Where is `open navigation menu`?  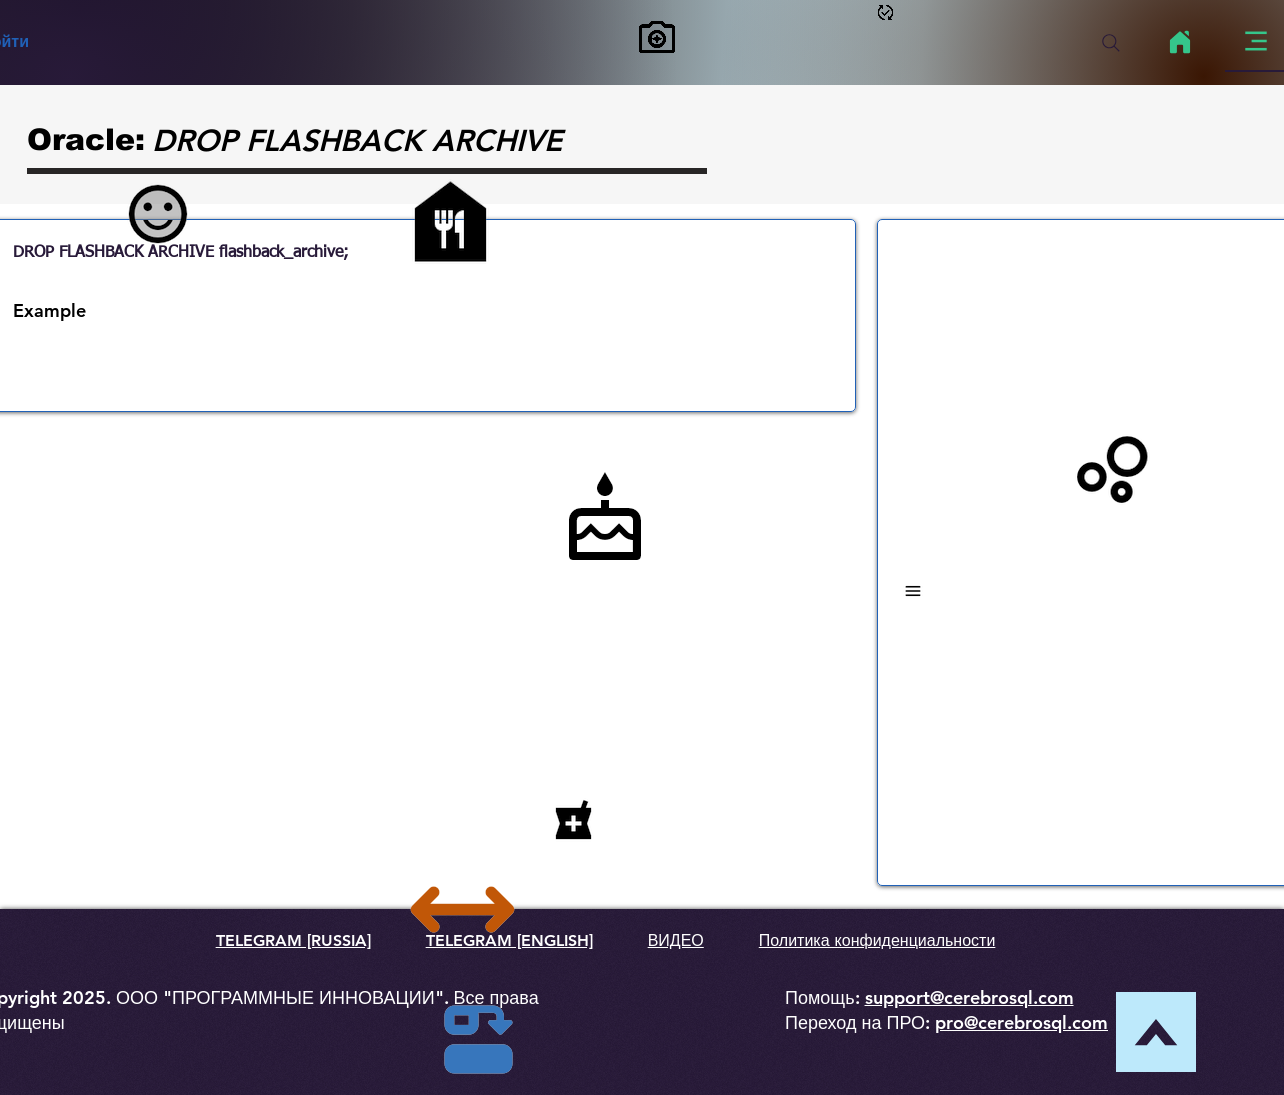
open navigation menu is located at coordinates (913, 591).